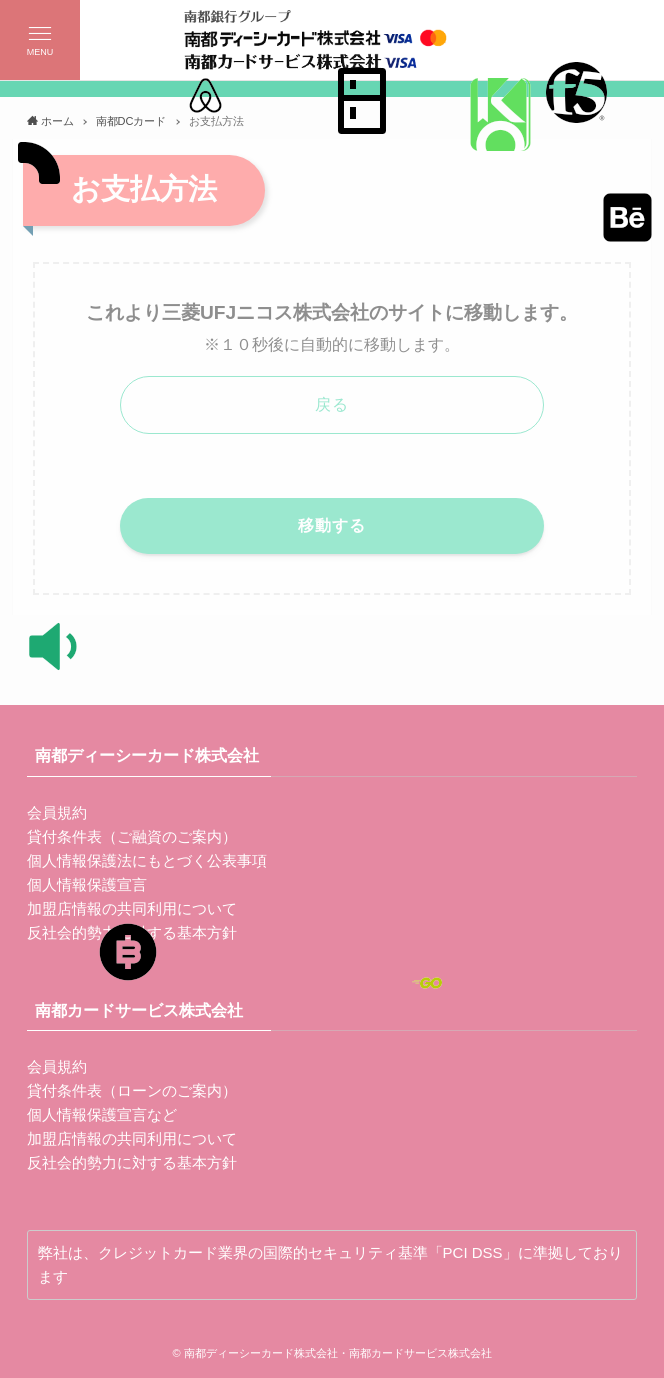  What do you see at coordinates (427, 983) in the screenshot?
I see `go programming language logo` at bounding box center [427, 983].